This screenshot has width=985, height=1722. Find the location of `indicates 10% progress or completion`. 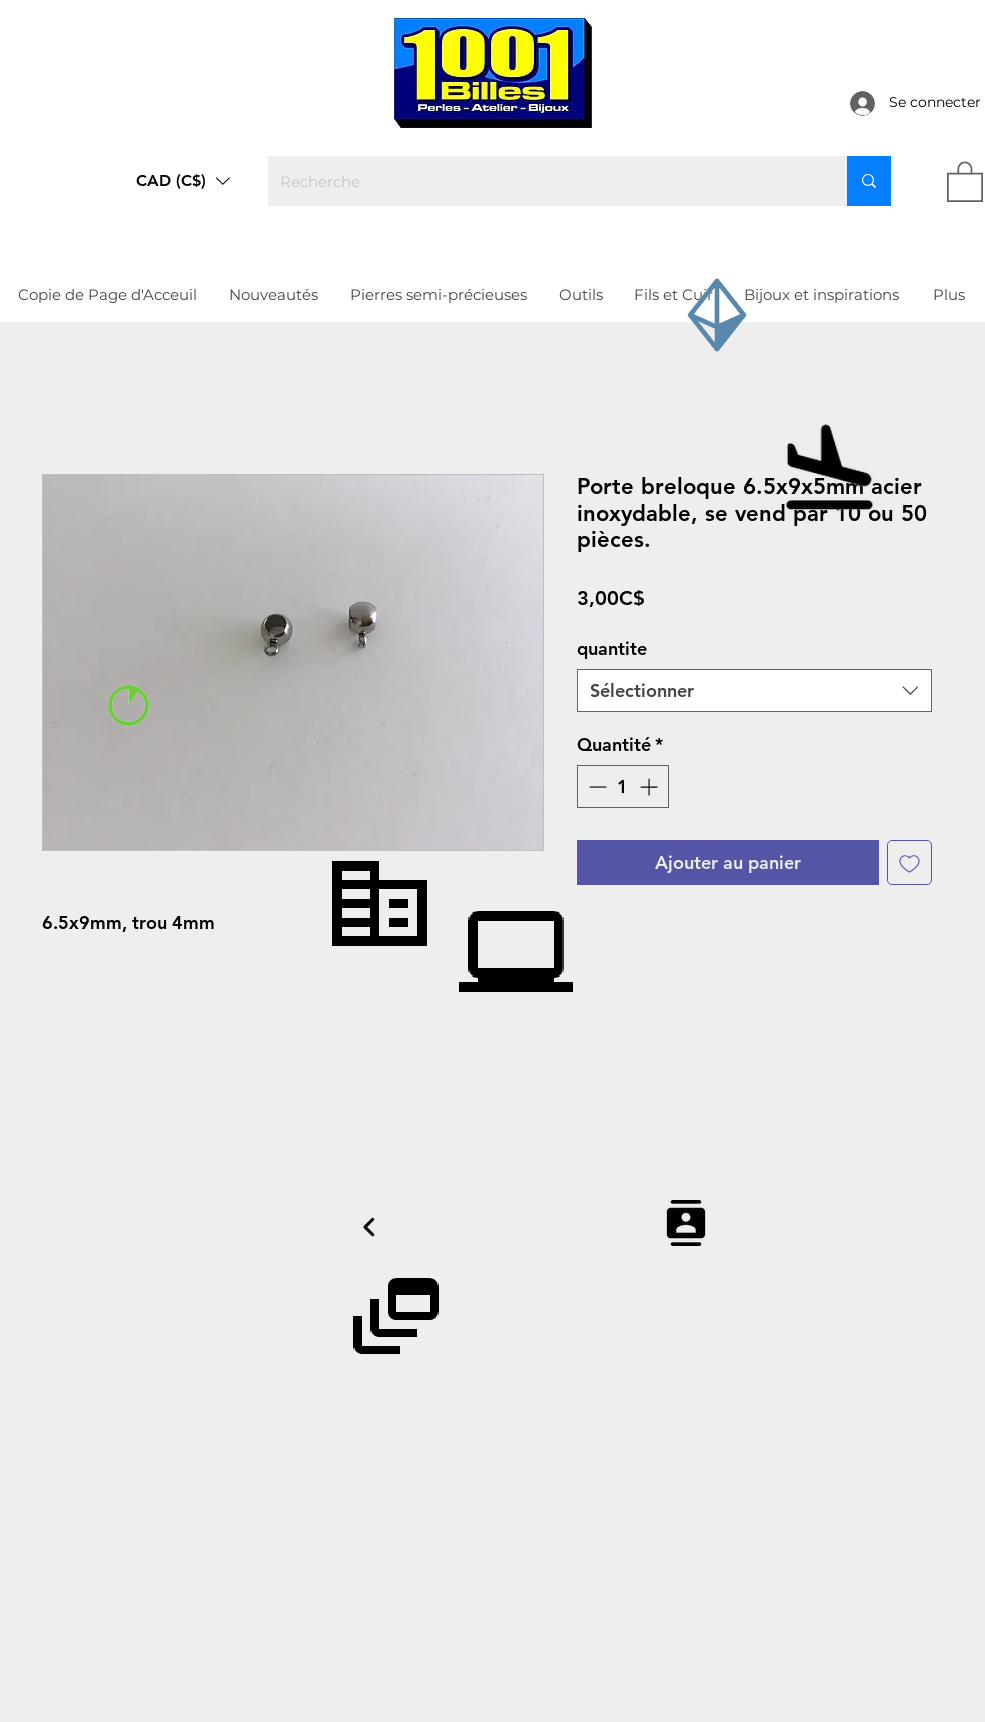

indicates 10% progress or completion is located at coordinates (128, 705).